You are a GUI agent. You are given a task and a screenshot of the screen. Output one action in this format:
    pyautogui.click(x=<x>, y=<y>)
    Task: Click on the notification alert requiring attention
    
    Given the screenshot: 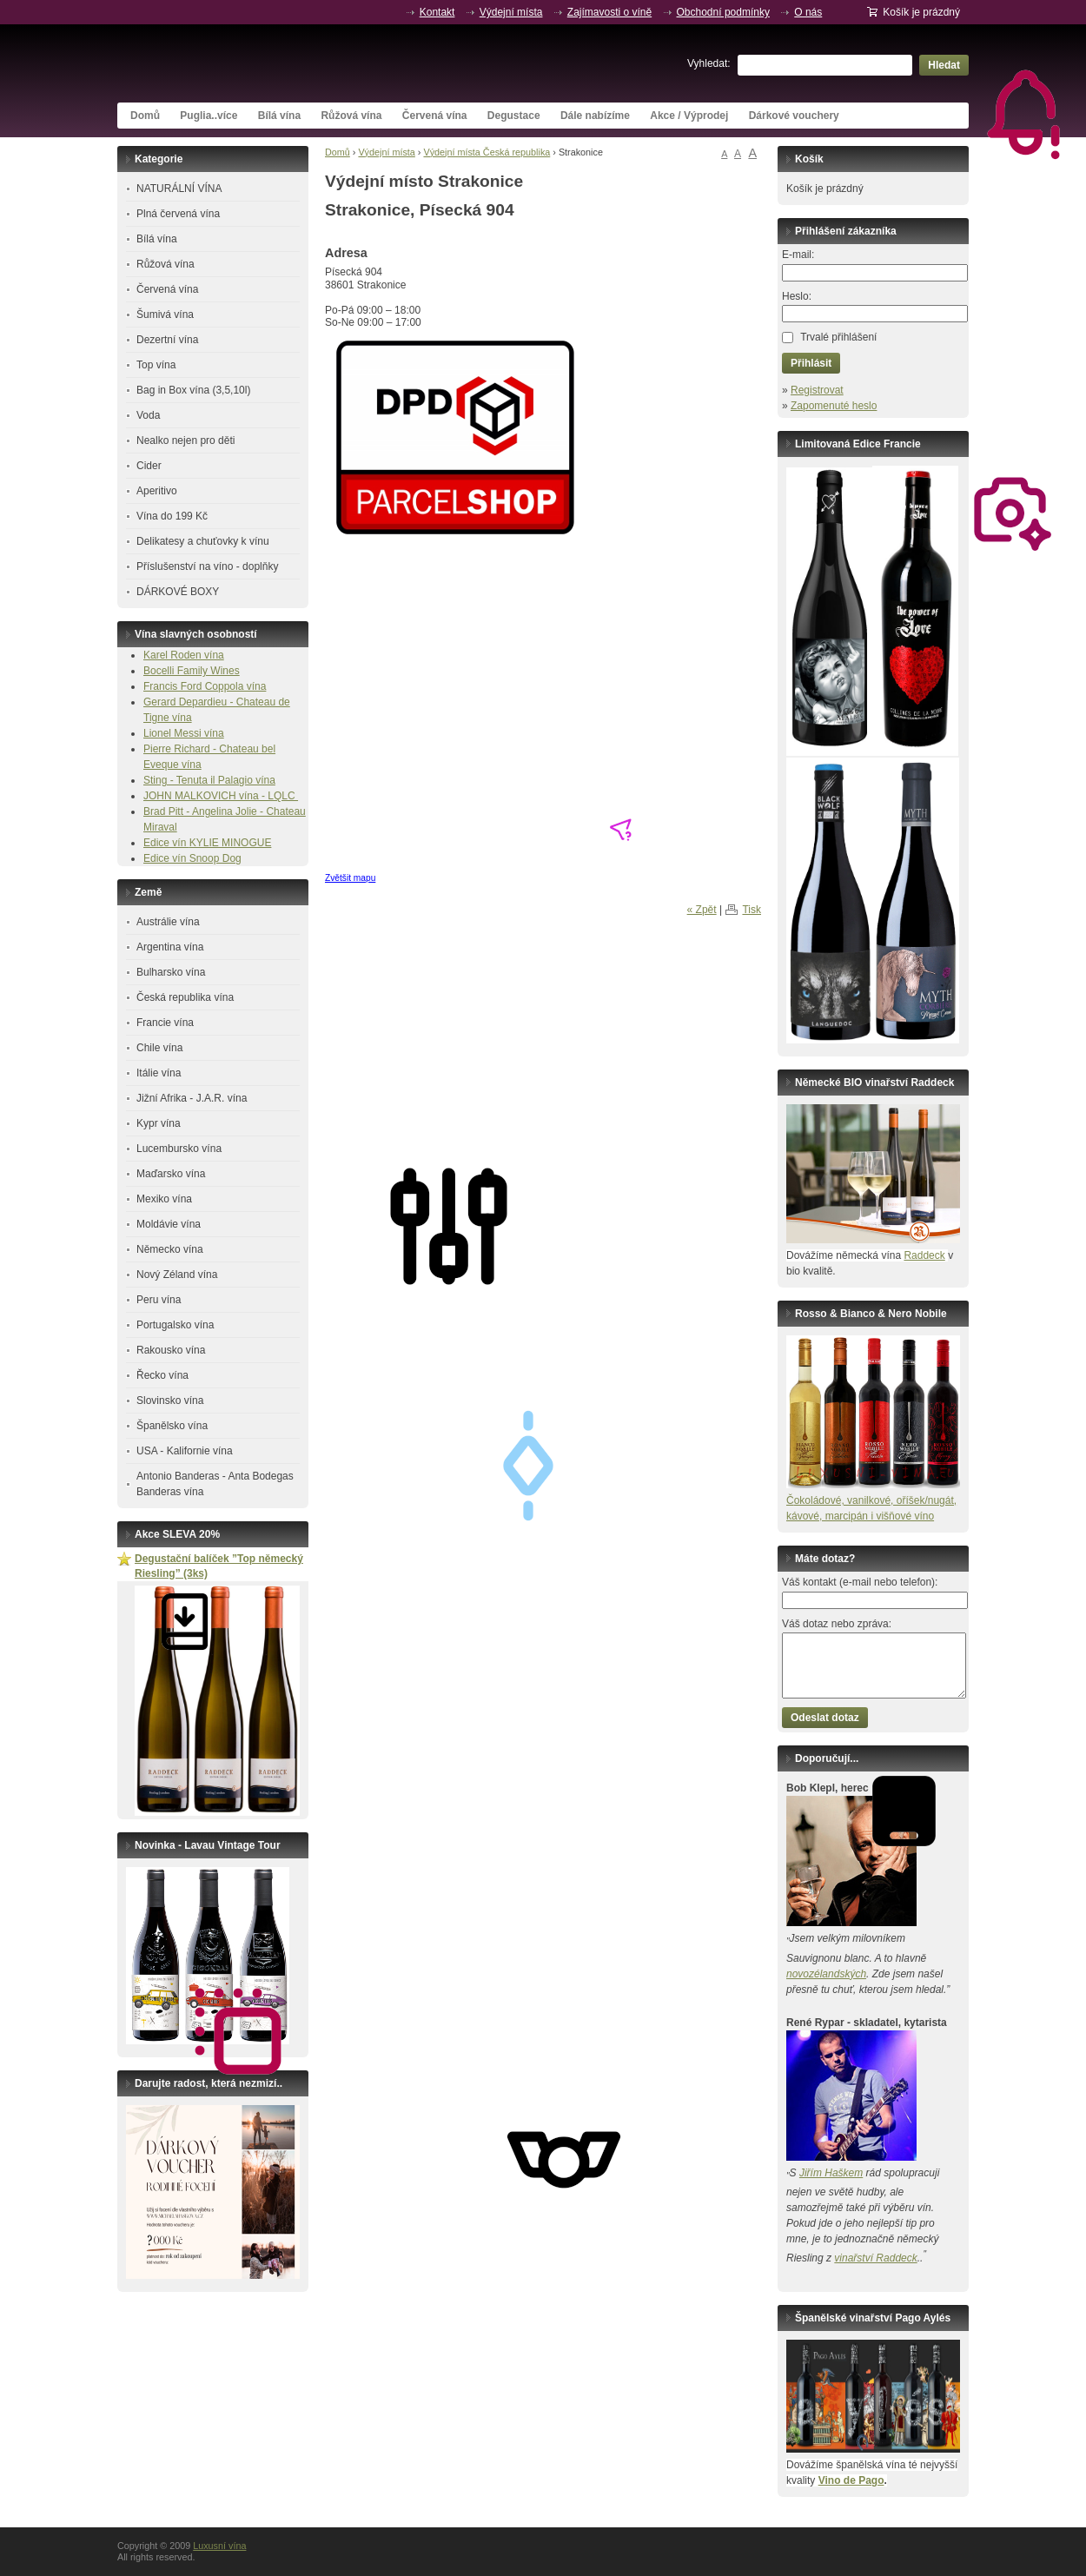 What is the action you would take?
    pyautogui.click(x=1025, y=112)
    